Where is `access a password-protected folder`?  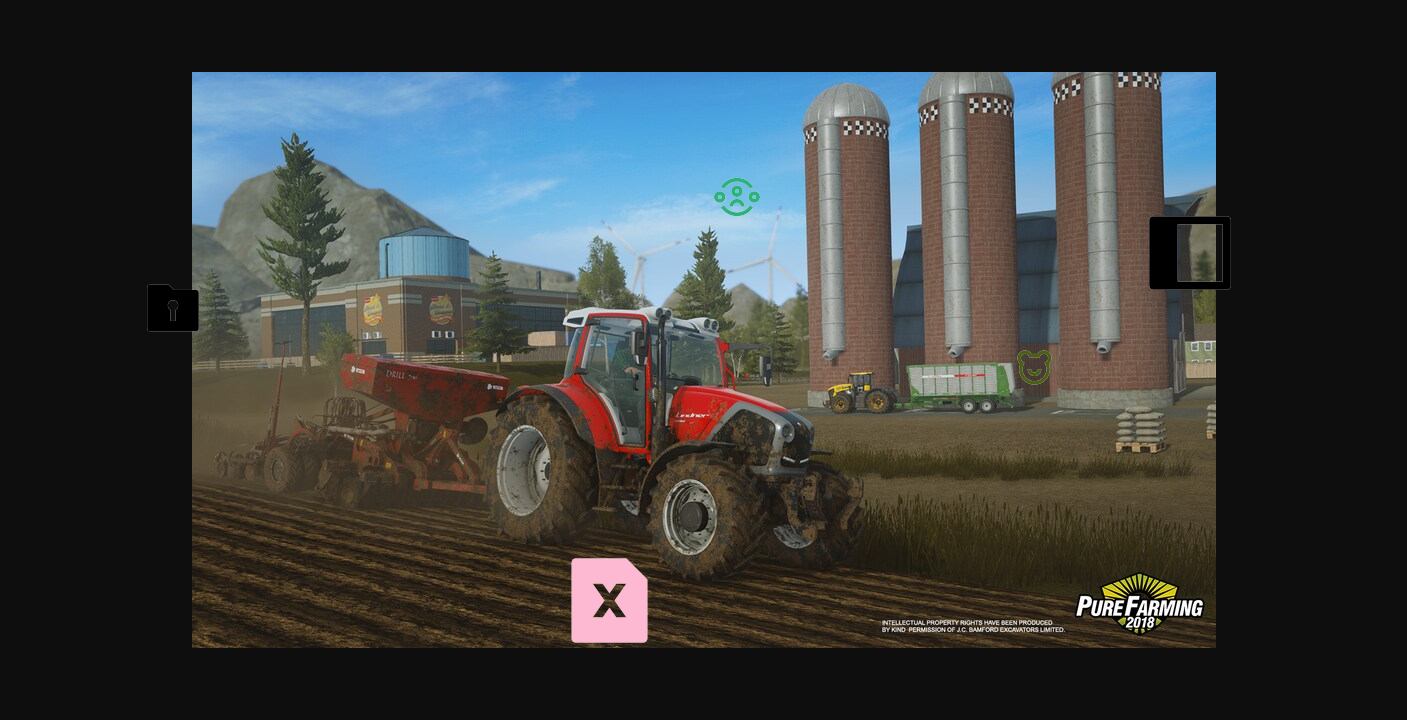 access a password-protected folder is located at coordinates (173, 308).